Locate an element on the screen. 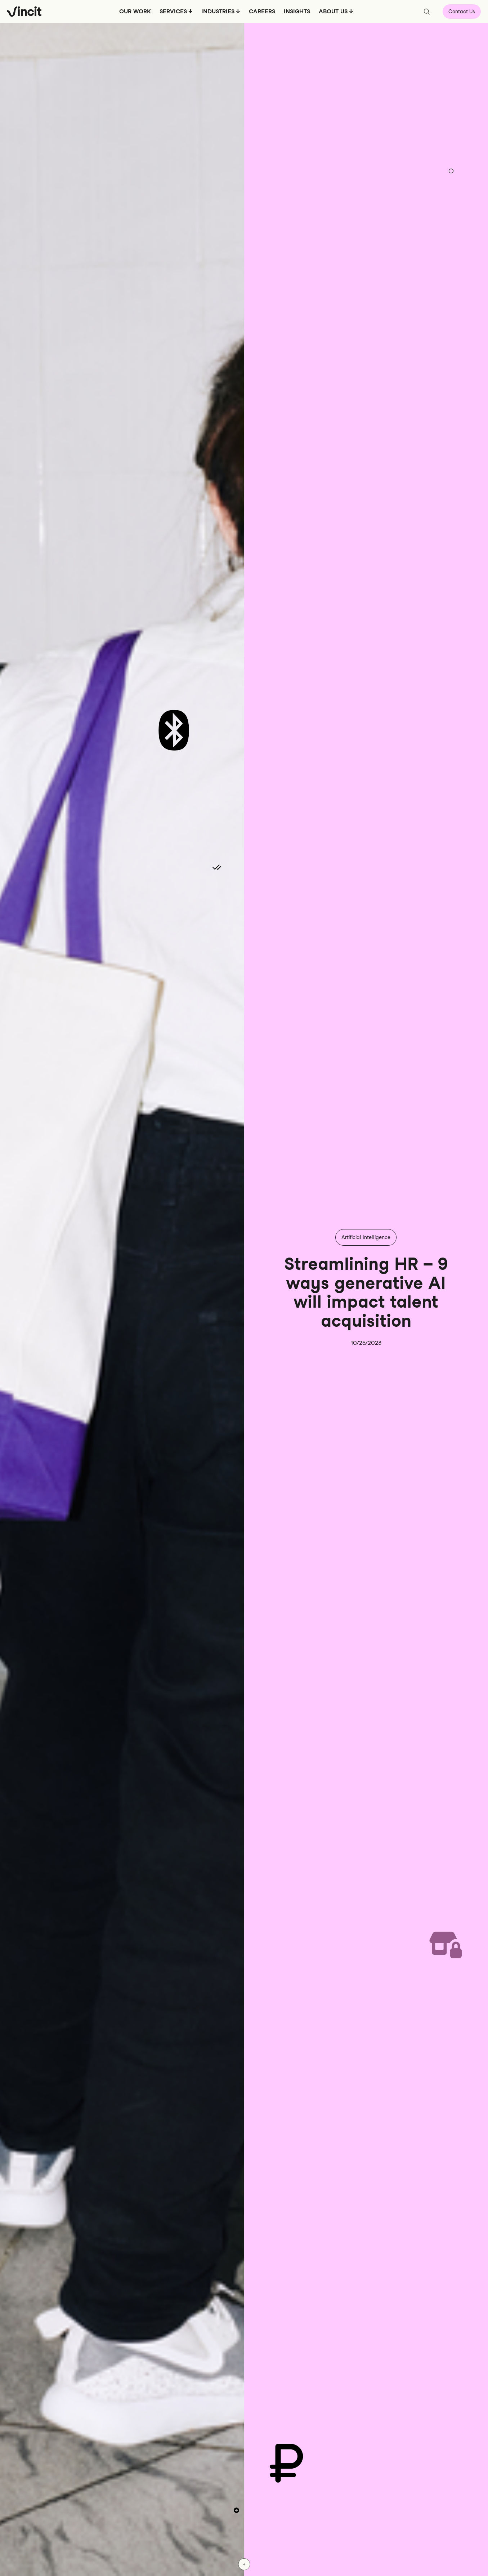  indicates a locked or secured store is located at coordinates (445, 1943).